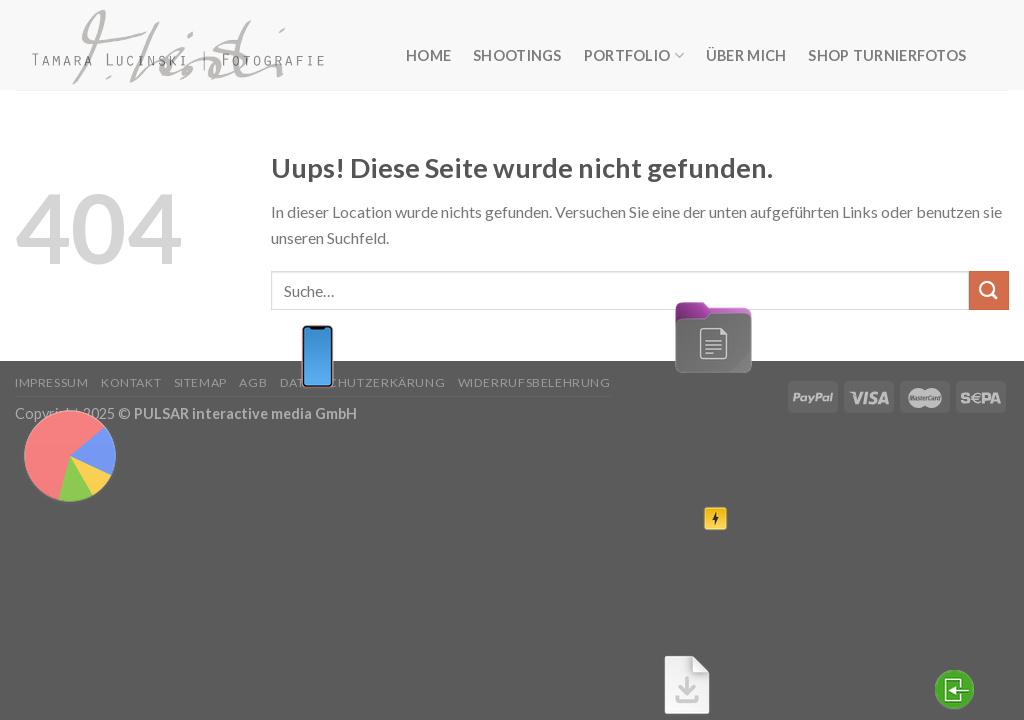  I want to click on log out of your account, so click(955, 690).